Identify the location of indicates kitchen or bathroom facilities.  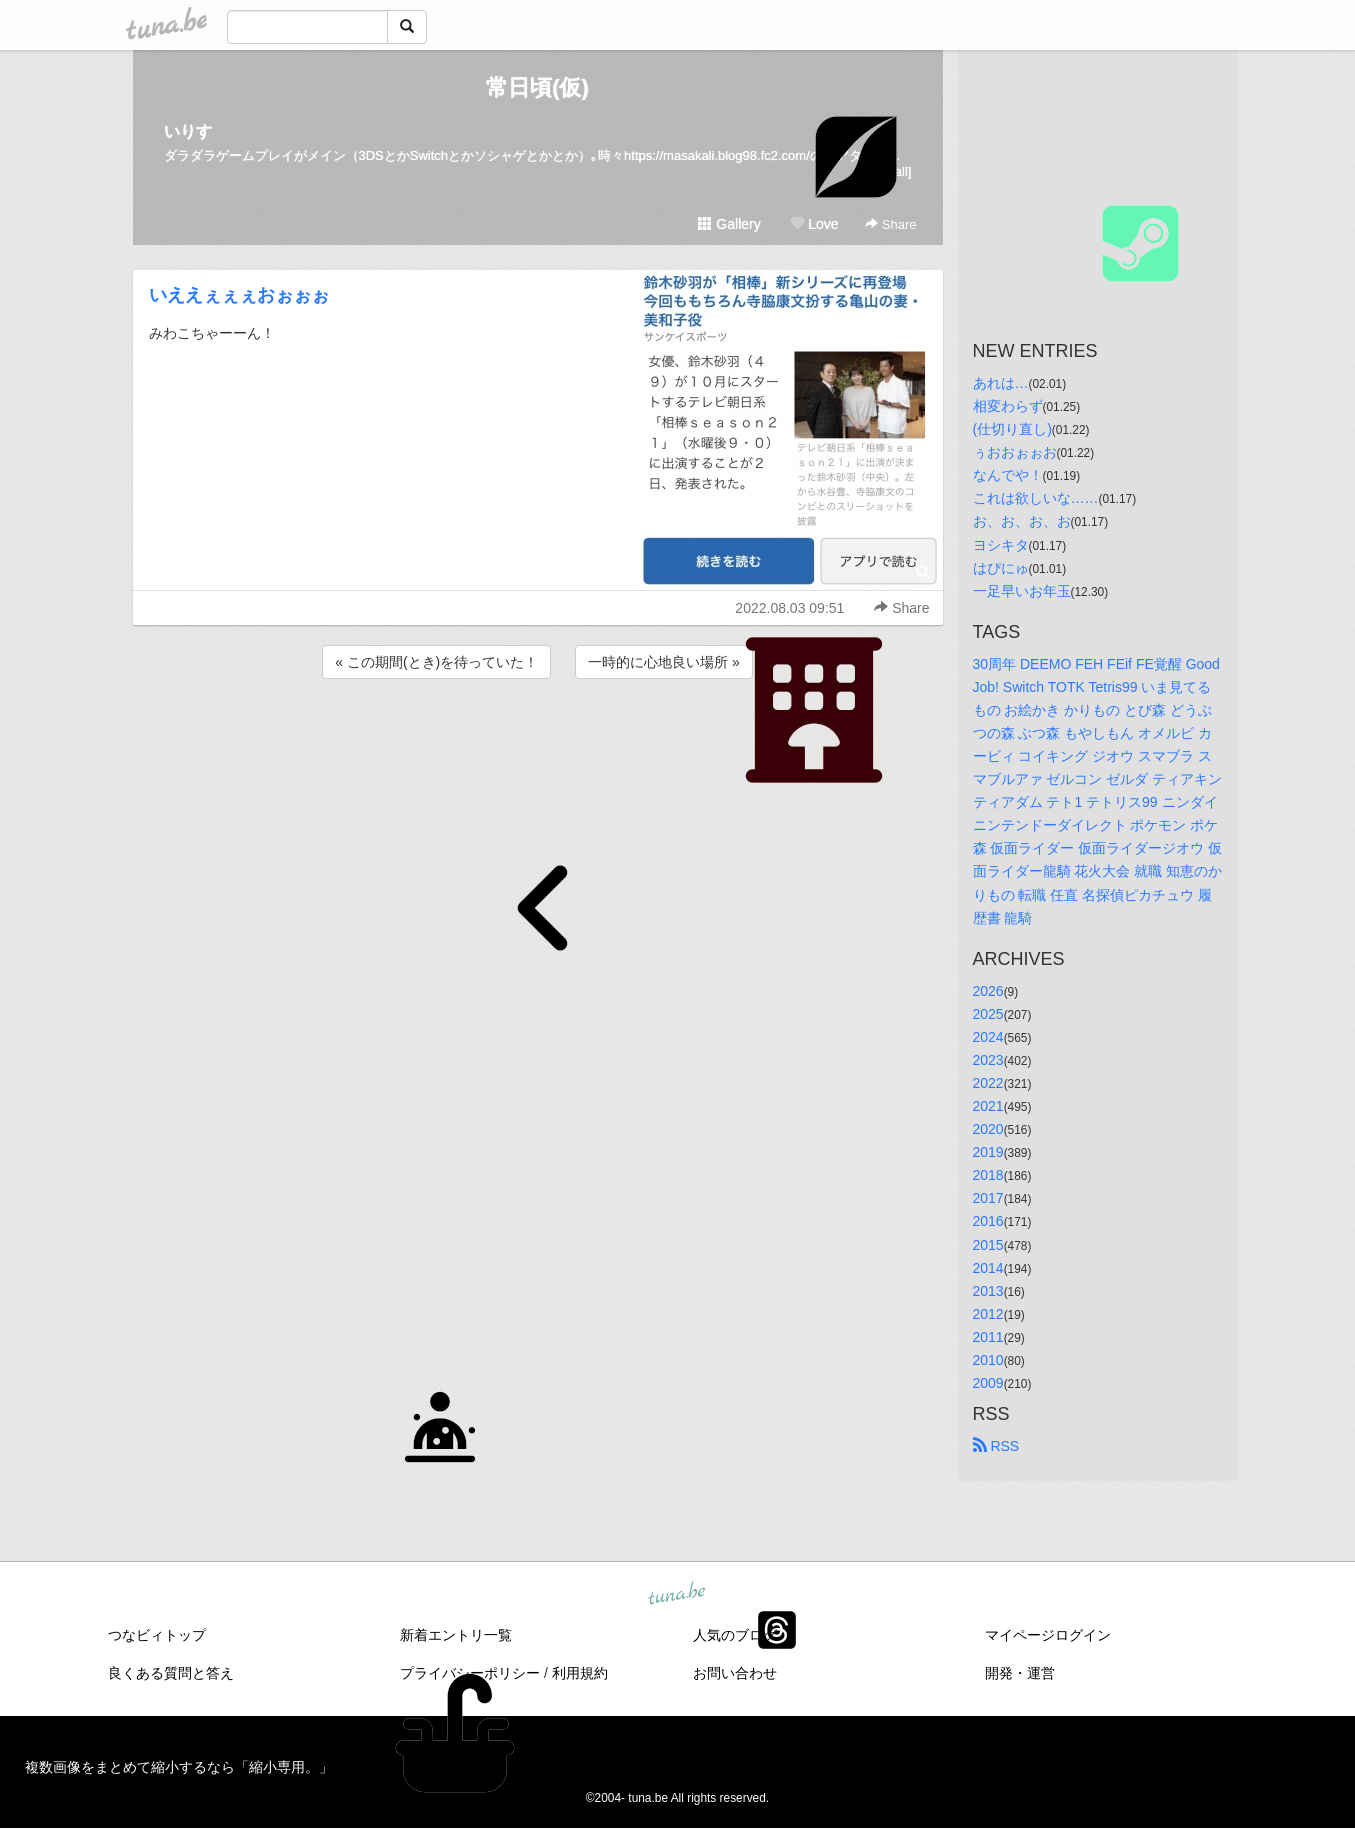
(455, 1733).